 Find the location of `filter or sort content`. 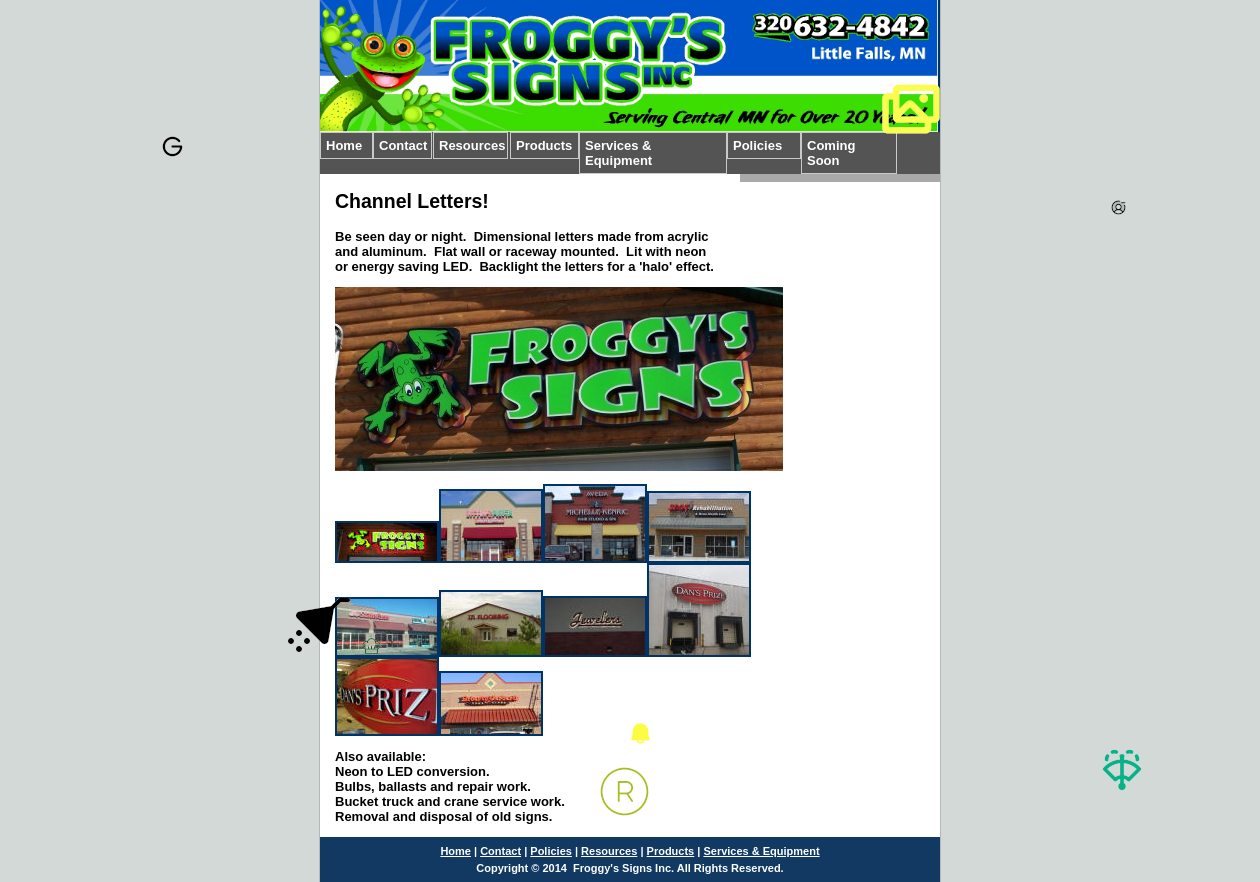

filter or sort content is located at coordinates (318, 622).